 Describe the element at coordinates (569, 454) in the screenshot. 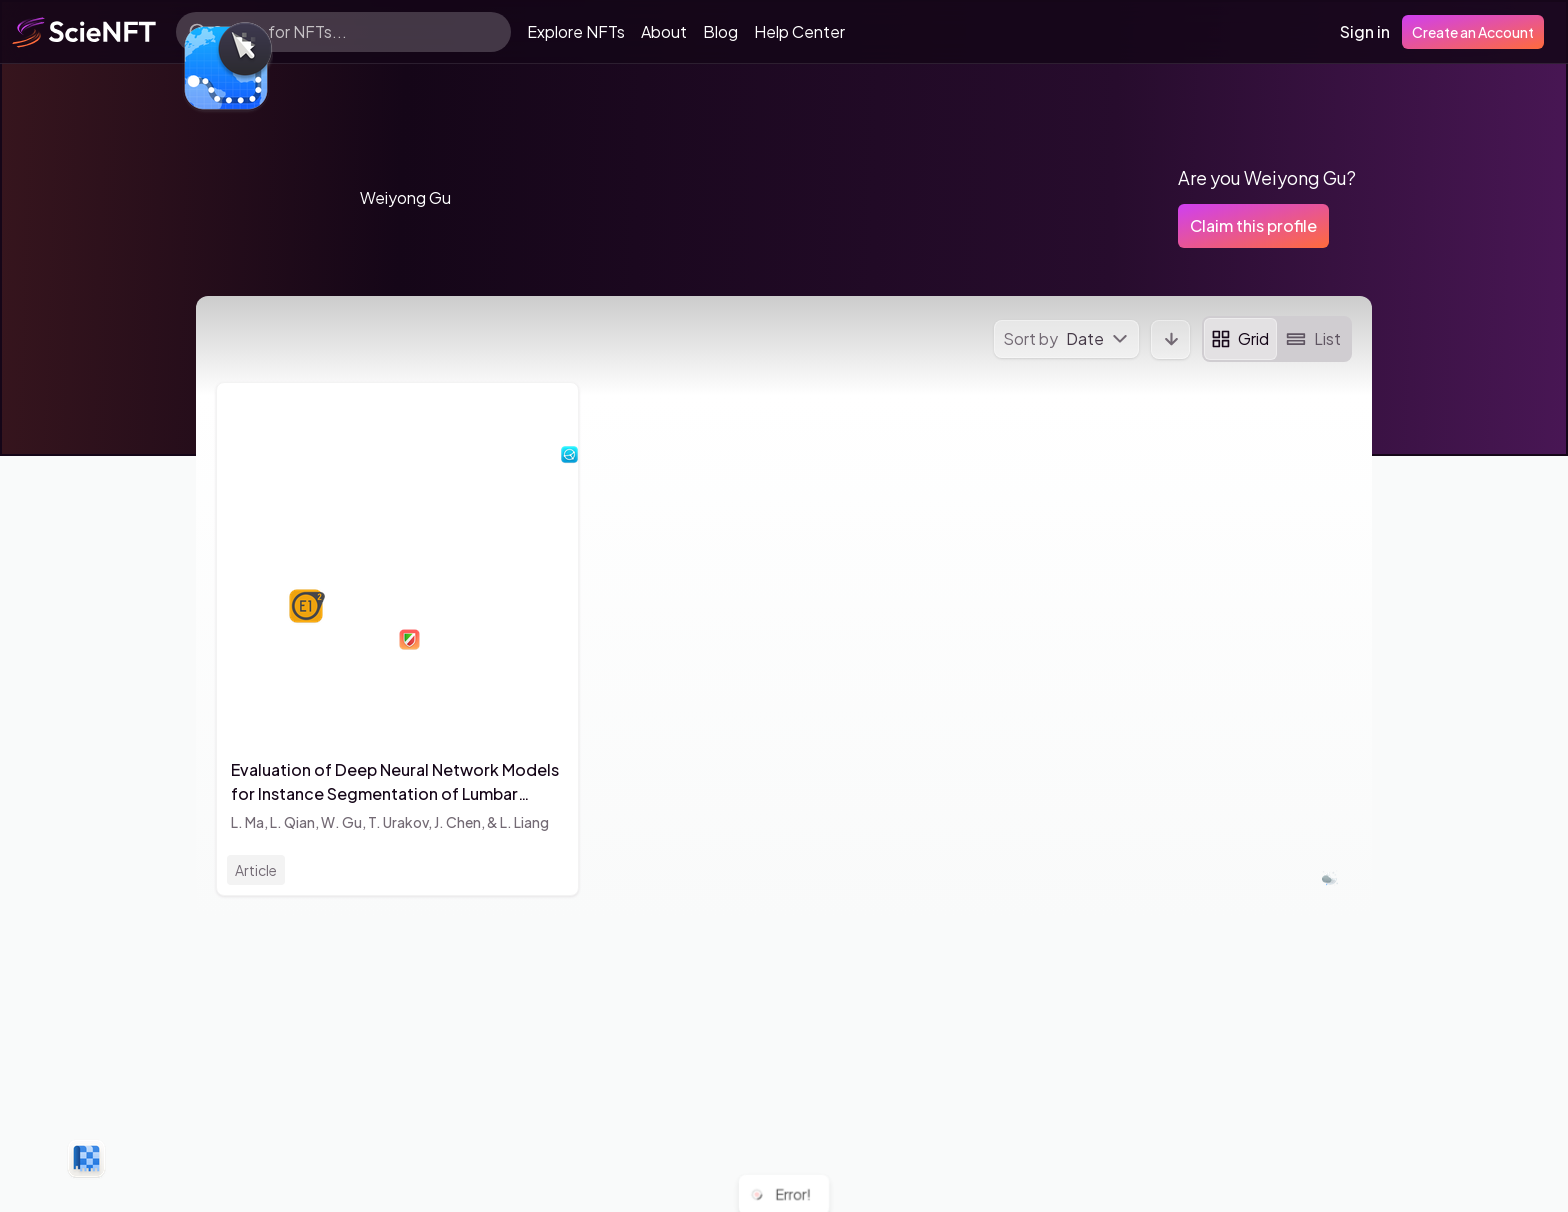

I see `open syncthing file synchronization app` at that location.